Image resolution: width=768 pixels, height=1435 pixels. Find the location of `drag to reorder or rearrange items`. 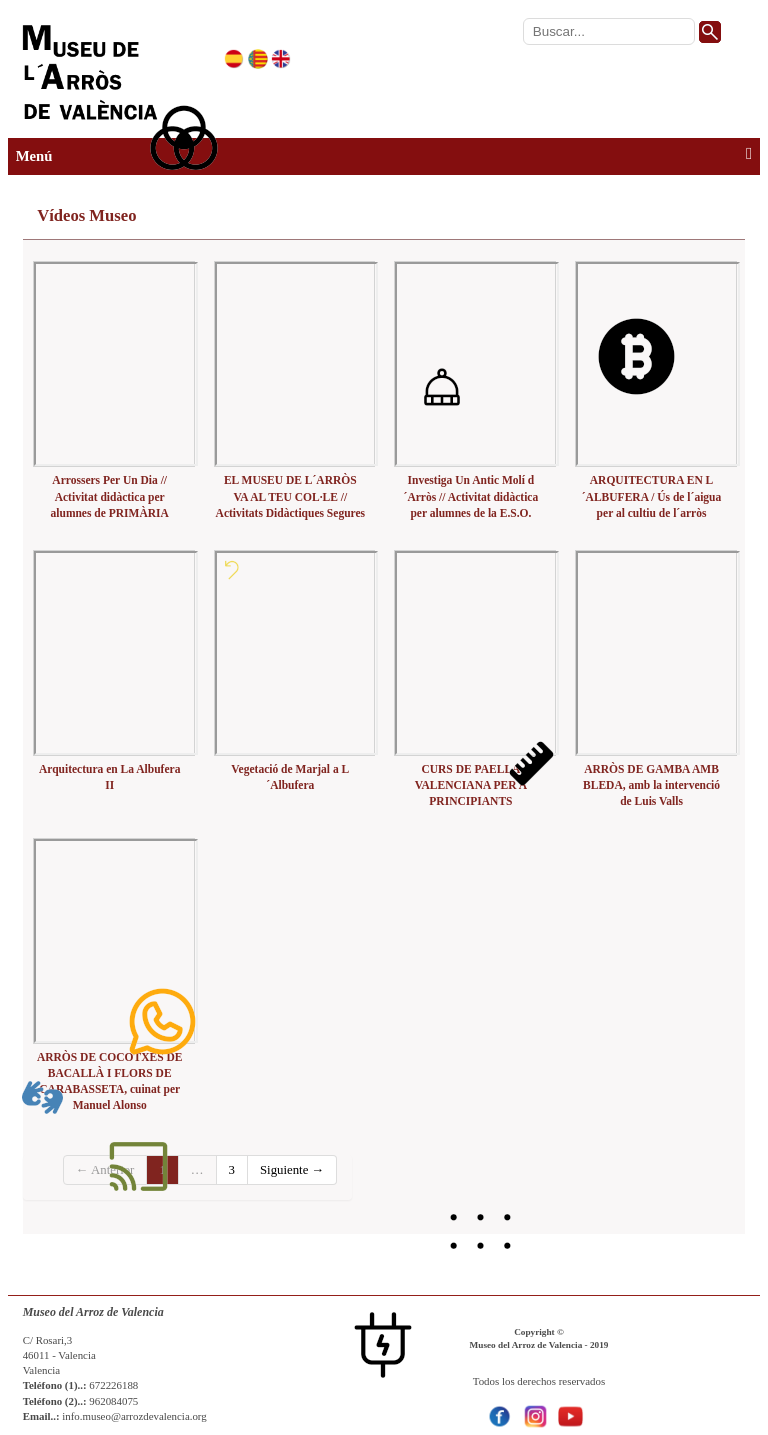

drag to reorder or rearrange items is located at coordinates (480, 1231).